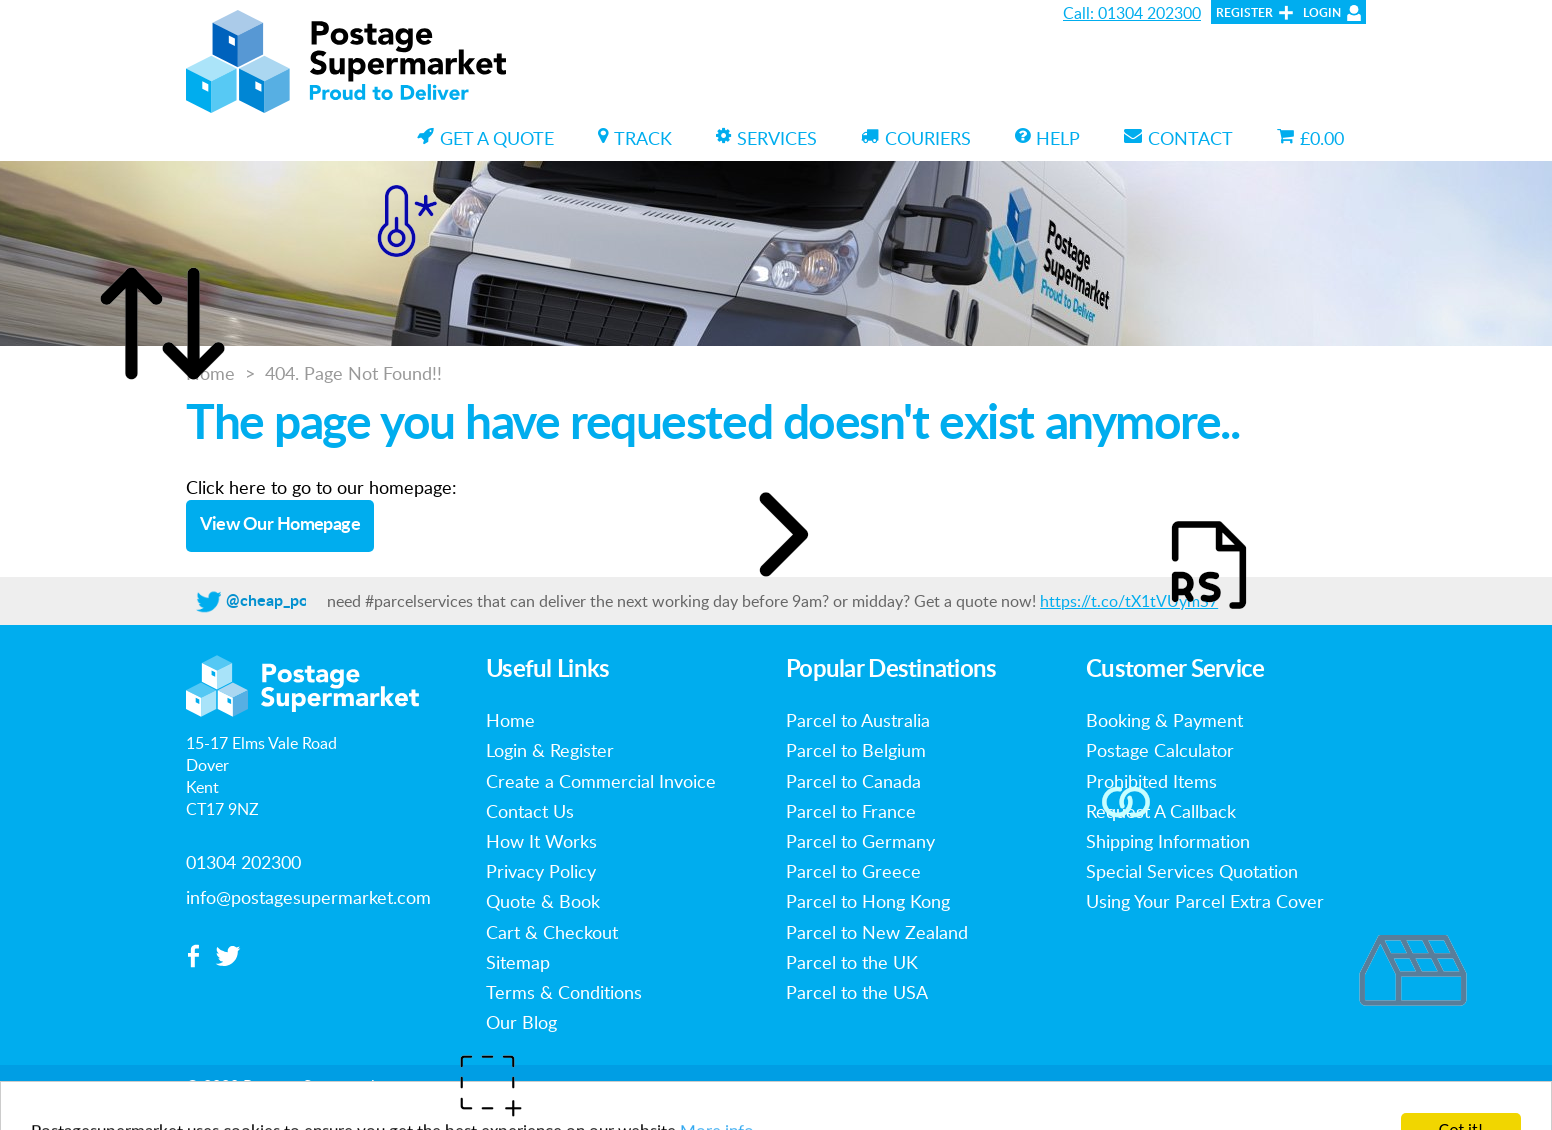  What do you see at coordinates (776, 534) in the screenshot?
I see `navigate to the next item or page` at bounding box center [776, 534].